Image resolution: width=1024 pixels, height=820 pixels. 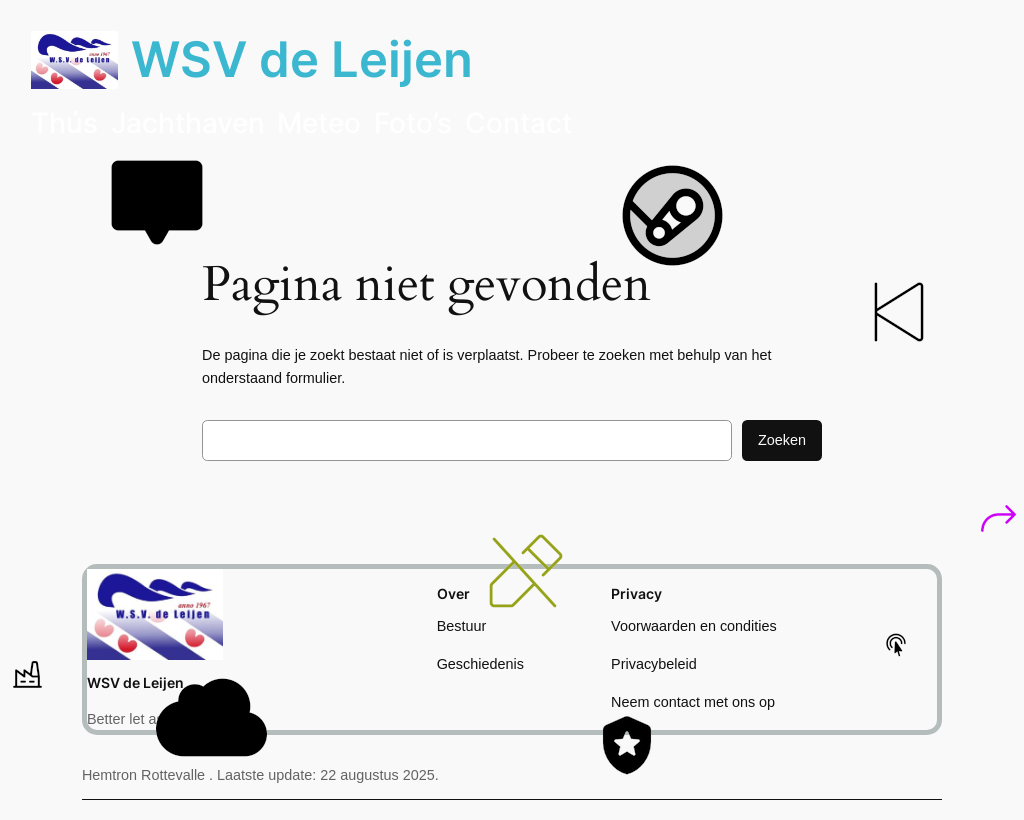 I want to click on share or forward content, so click(x=998, y=518).